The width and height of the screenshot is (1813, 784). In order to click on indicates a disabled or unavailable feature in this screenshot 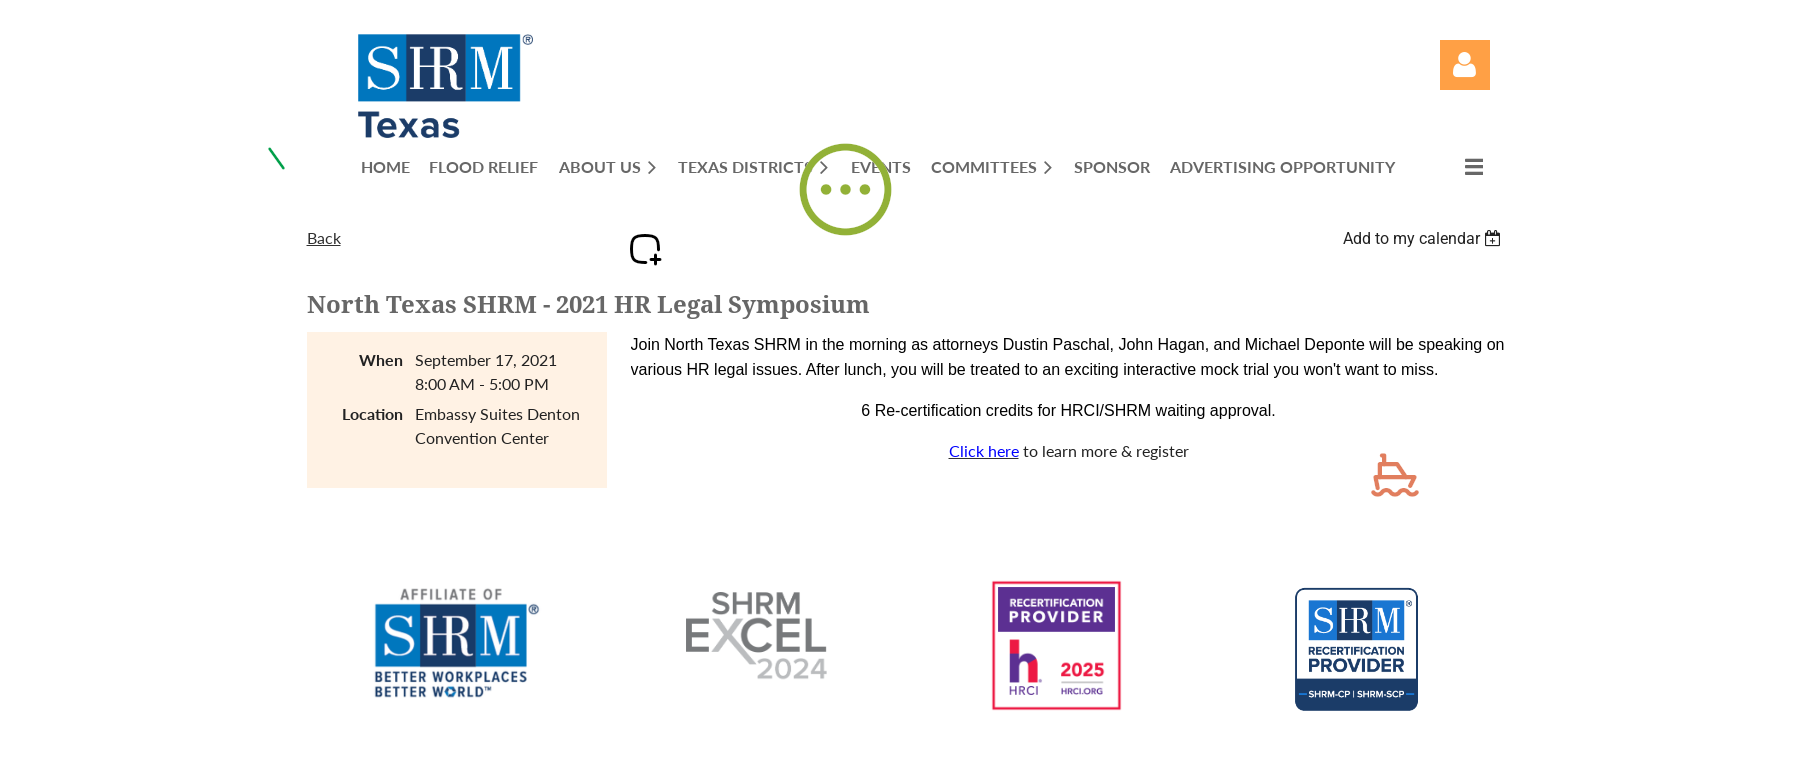, I will do `click(276, 158)`.